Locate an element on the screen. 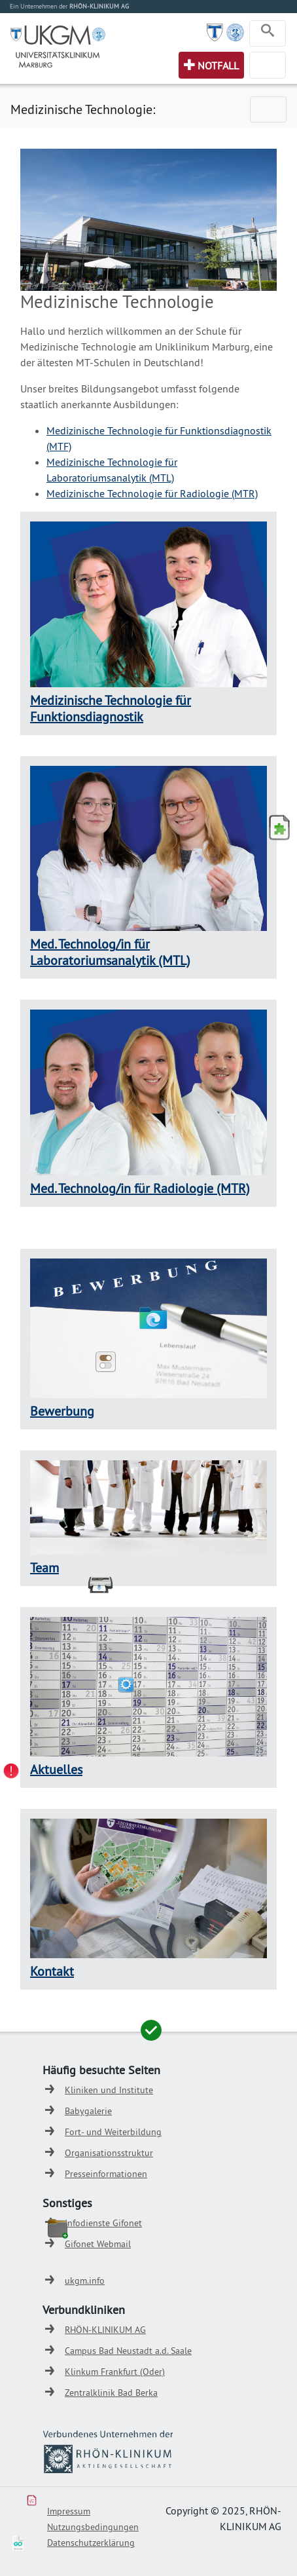 Image resolution: width=297 pixels, height=2576 pixels. open default applications settings is located at coordinates (126, 1684).